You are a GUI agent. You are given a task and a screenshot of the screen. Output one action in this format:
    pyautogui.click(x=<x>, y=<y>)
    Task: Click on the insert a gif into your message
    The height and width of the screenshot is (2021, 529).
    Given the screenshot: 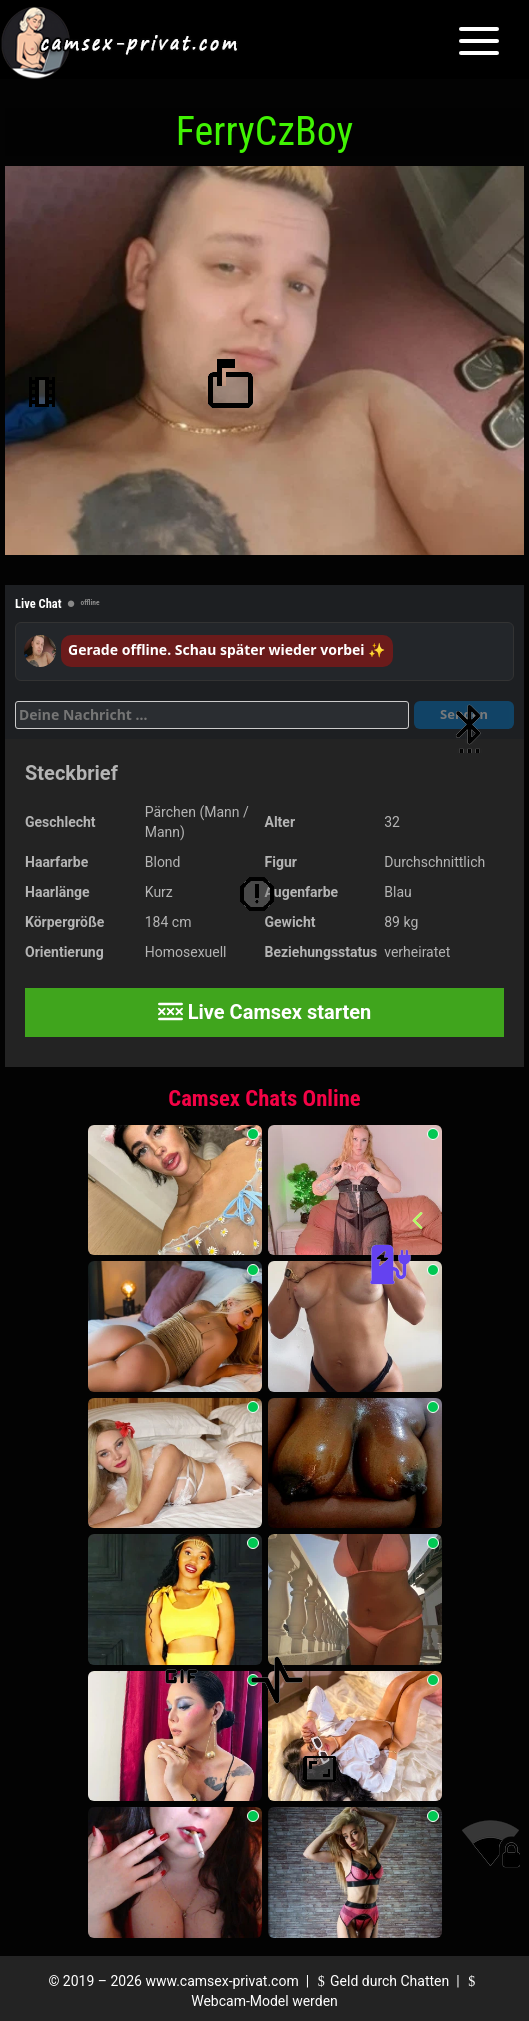 What is the action you would take?
    pyautogui.click(x=181, y=1676)
    